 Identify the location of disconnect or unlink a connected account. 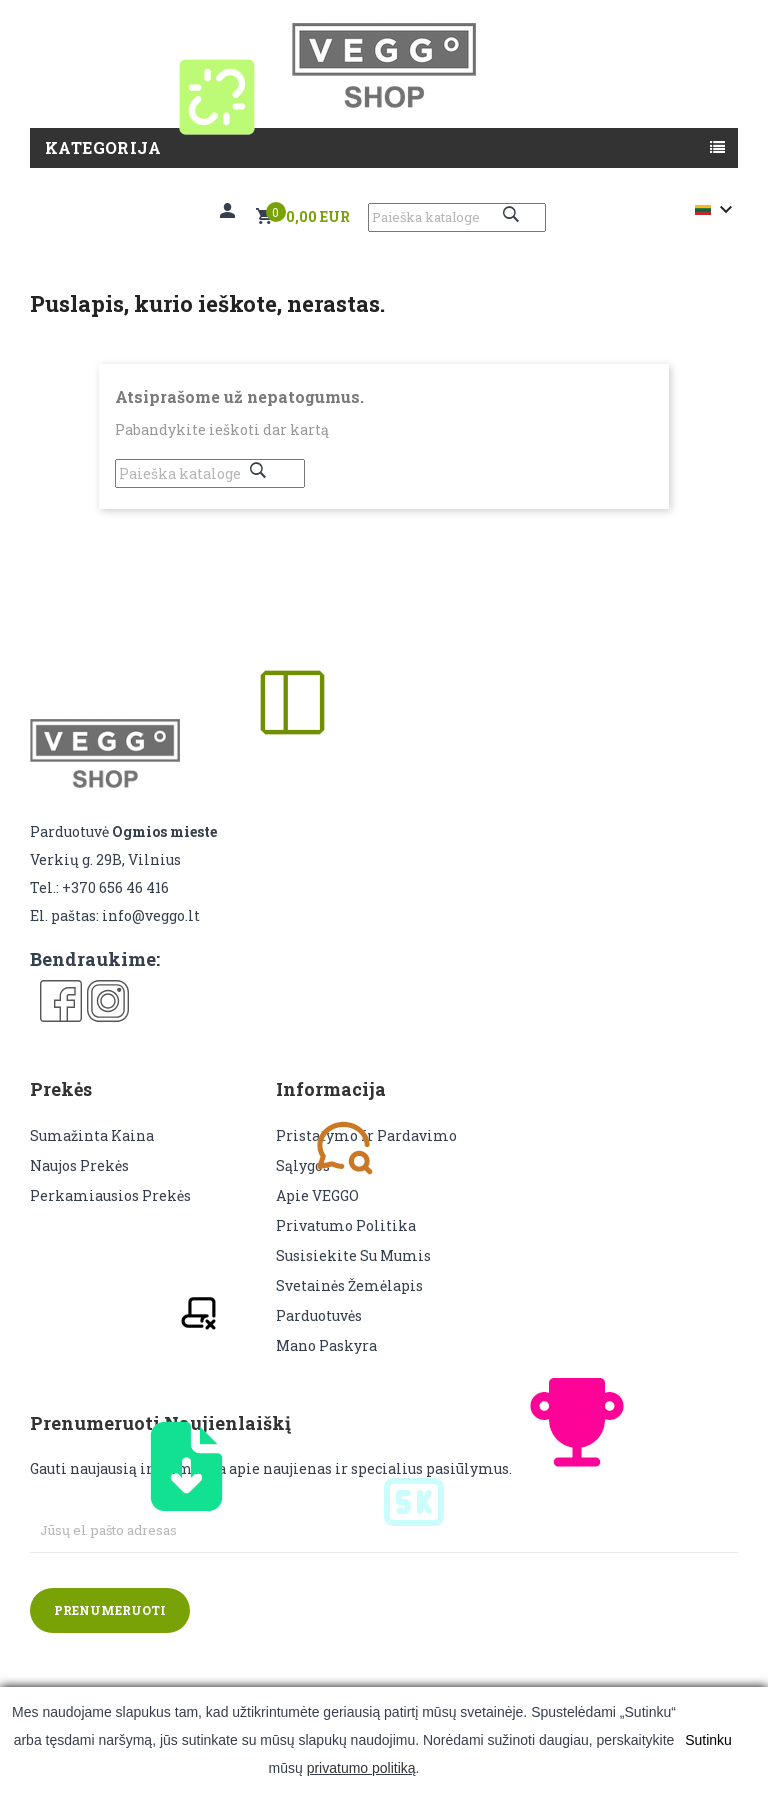
(217, 97).